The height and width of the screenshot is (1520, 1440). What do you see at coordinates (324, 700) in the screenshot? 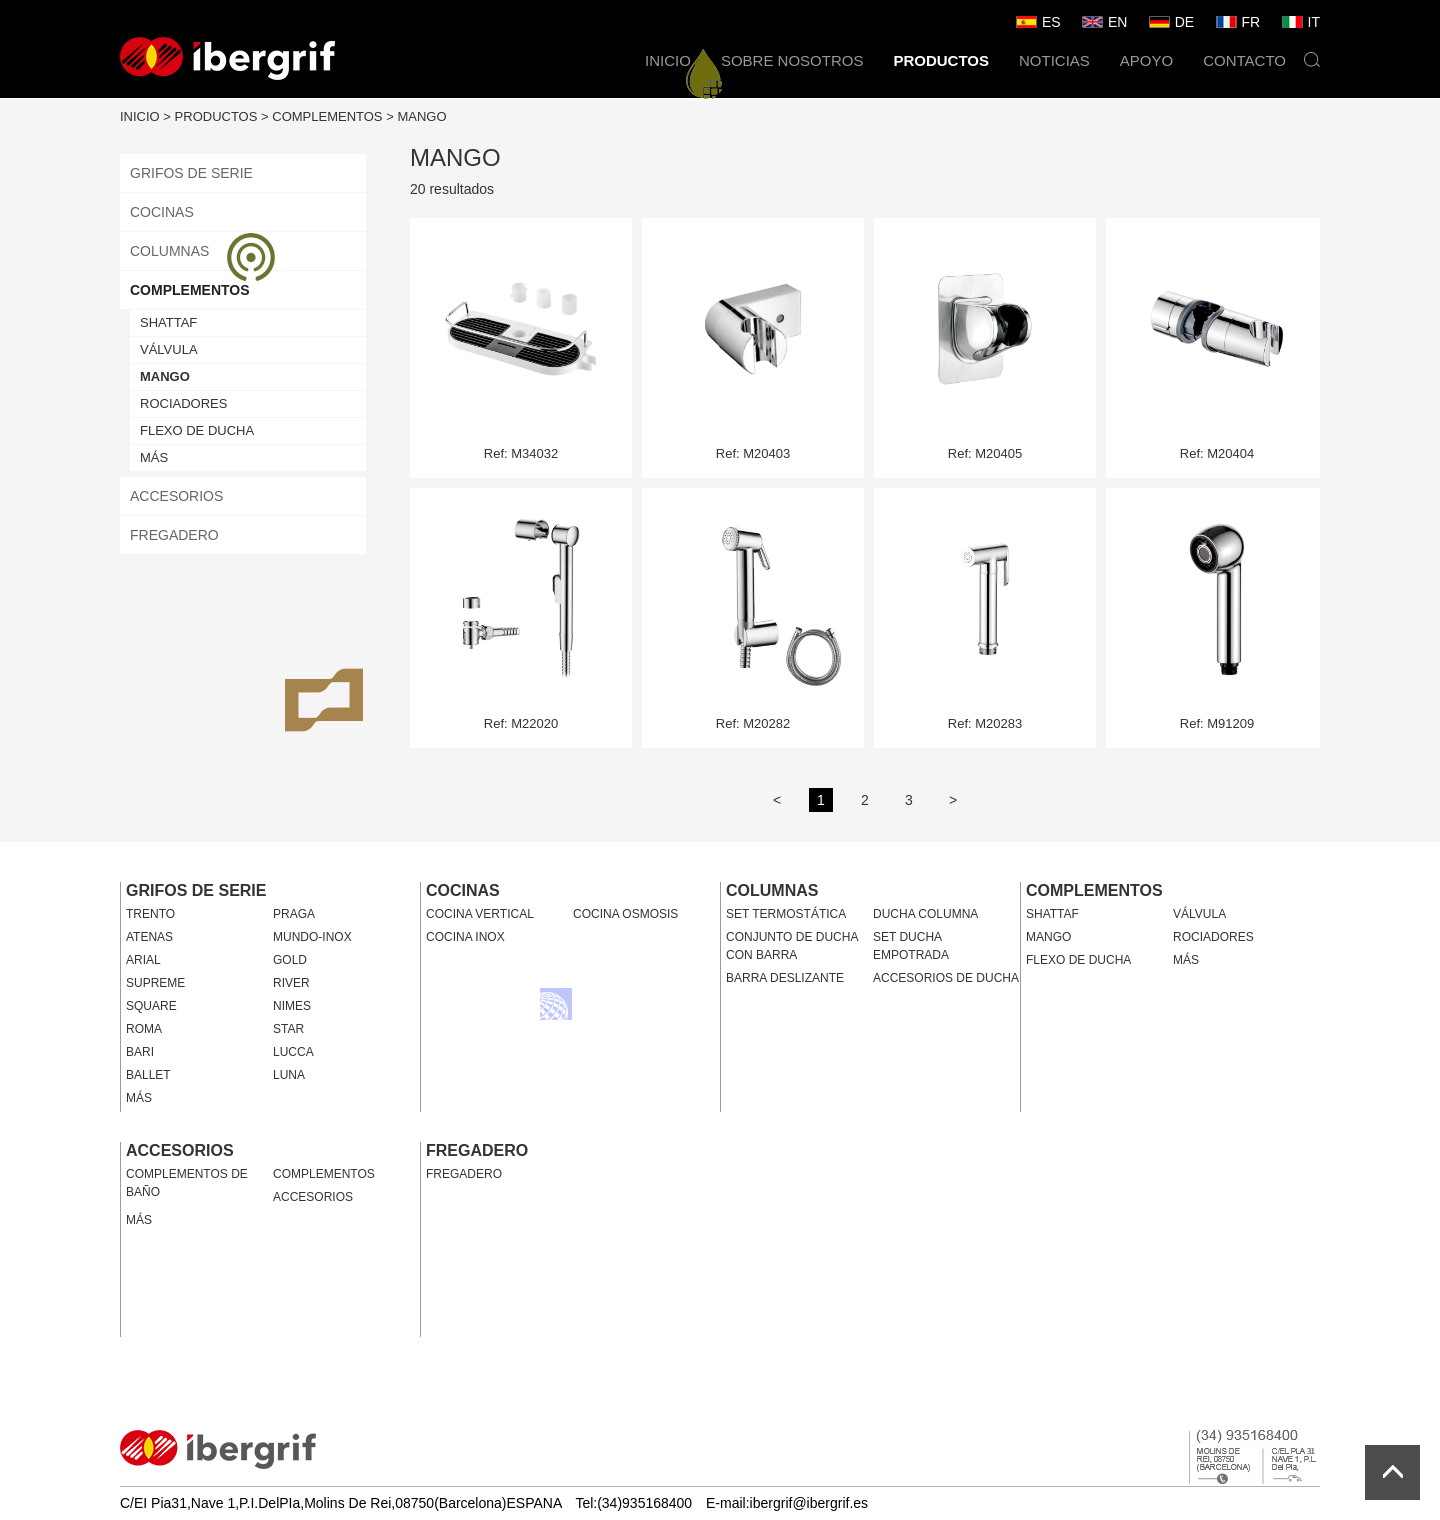
I see `open the Brex financial management app` at bounding box center [324, 700].